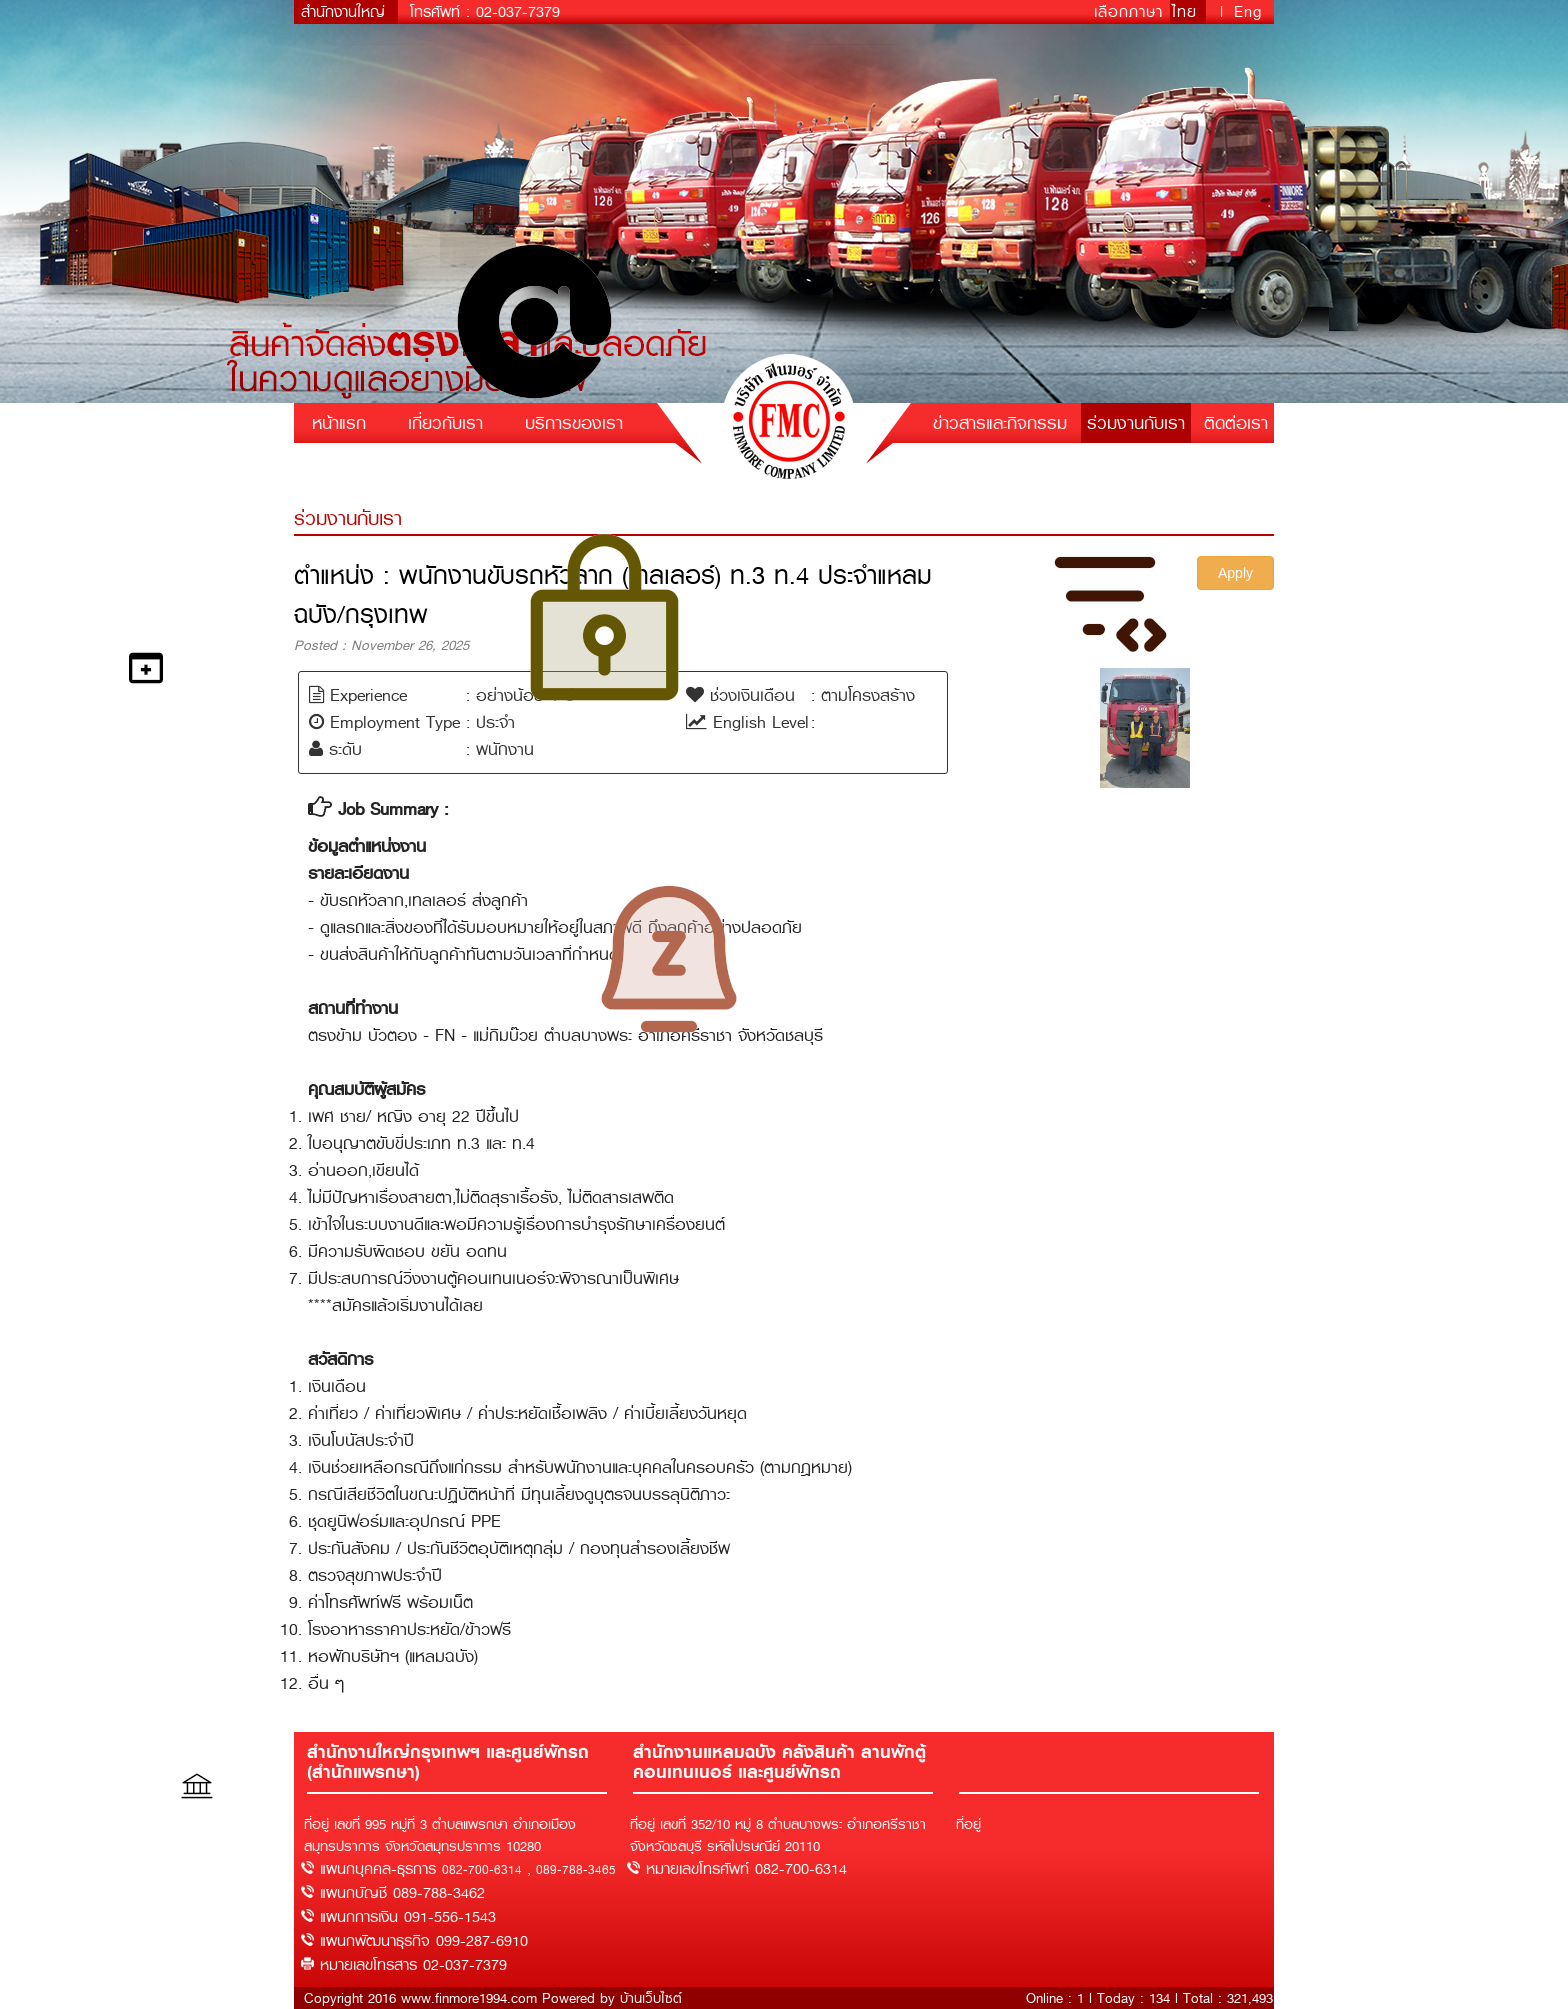 Image resolution: width=1568 pixels, height=2009 pixels. What do you see at coordinates (669, 959) in the screenshot?
I see `mute notifications while sleeping` at bounding box center [669, 959].